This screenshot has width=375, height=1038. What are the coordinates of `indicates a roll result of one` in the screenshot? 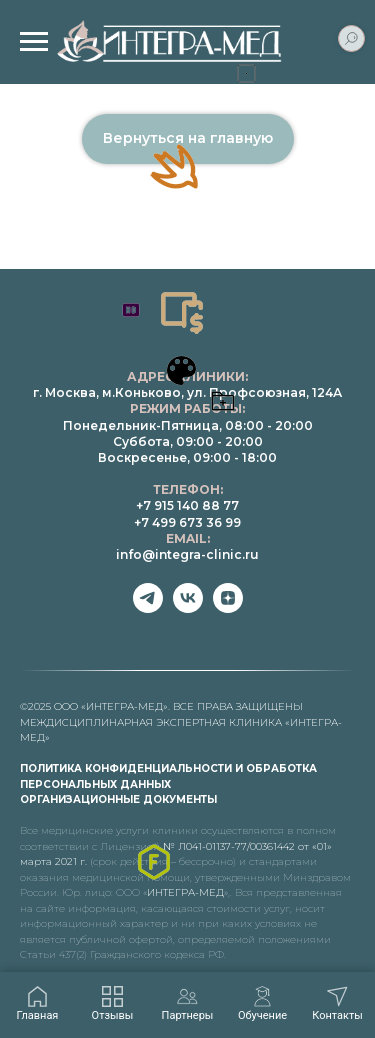 It's located at (246, 73).